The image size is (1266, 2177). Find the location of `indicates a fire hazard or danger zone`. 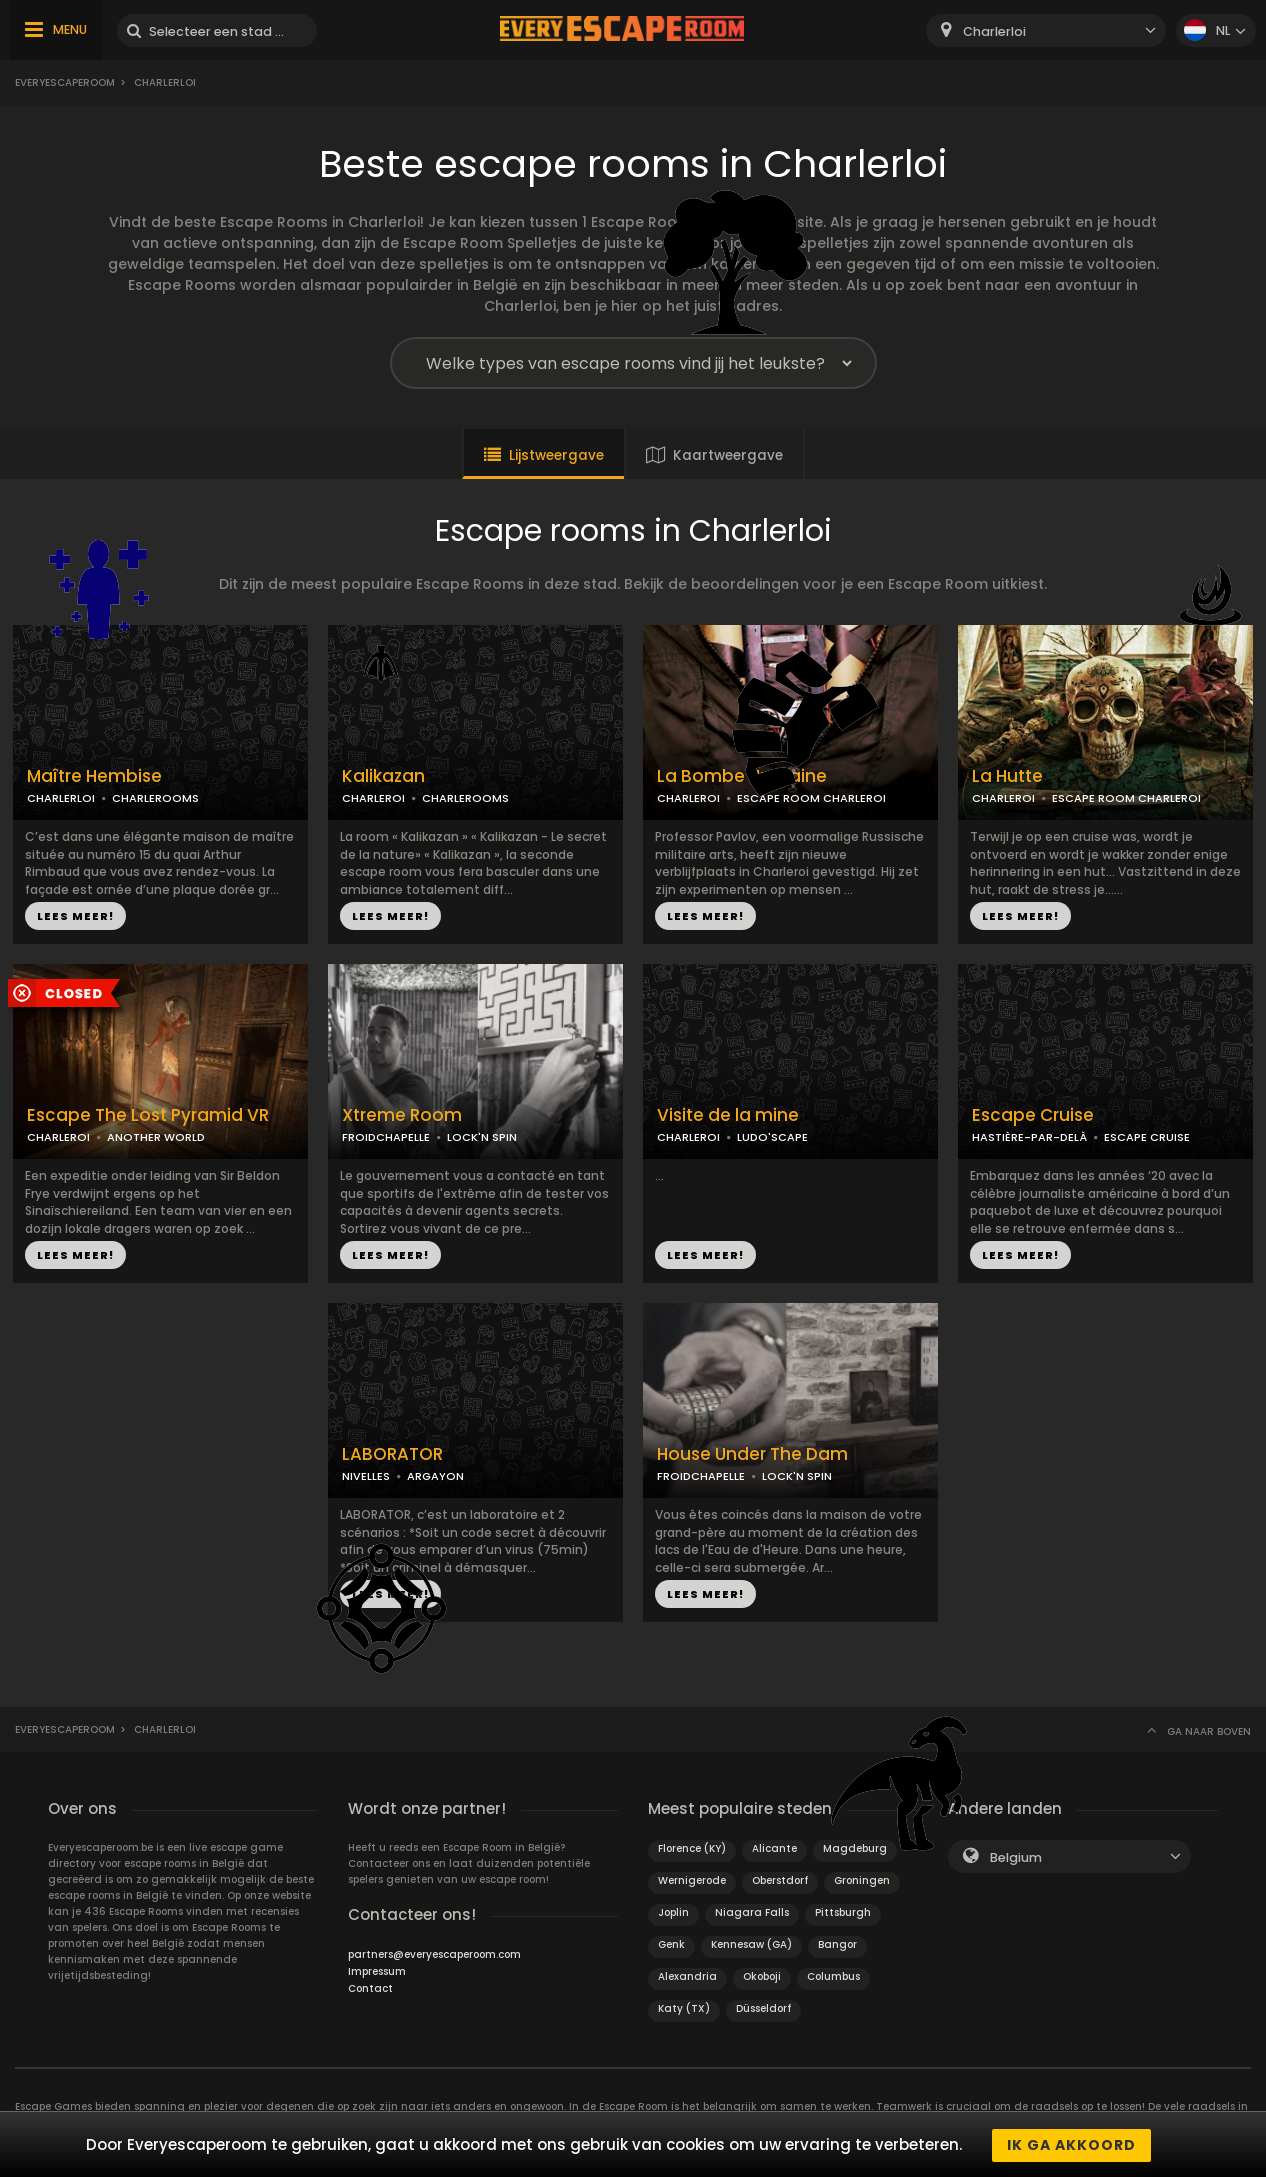

indicates a fire hazard or danger zone is located at coordinates (1210, 594).